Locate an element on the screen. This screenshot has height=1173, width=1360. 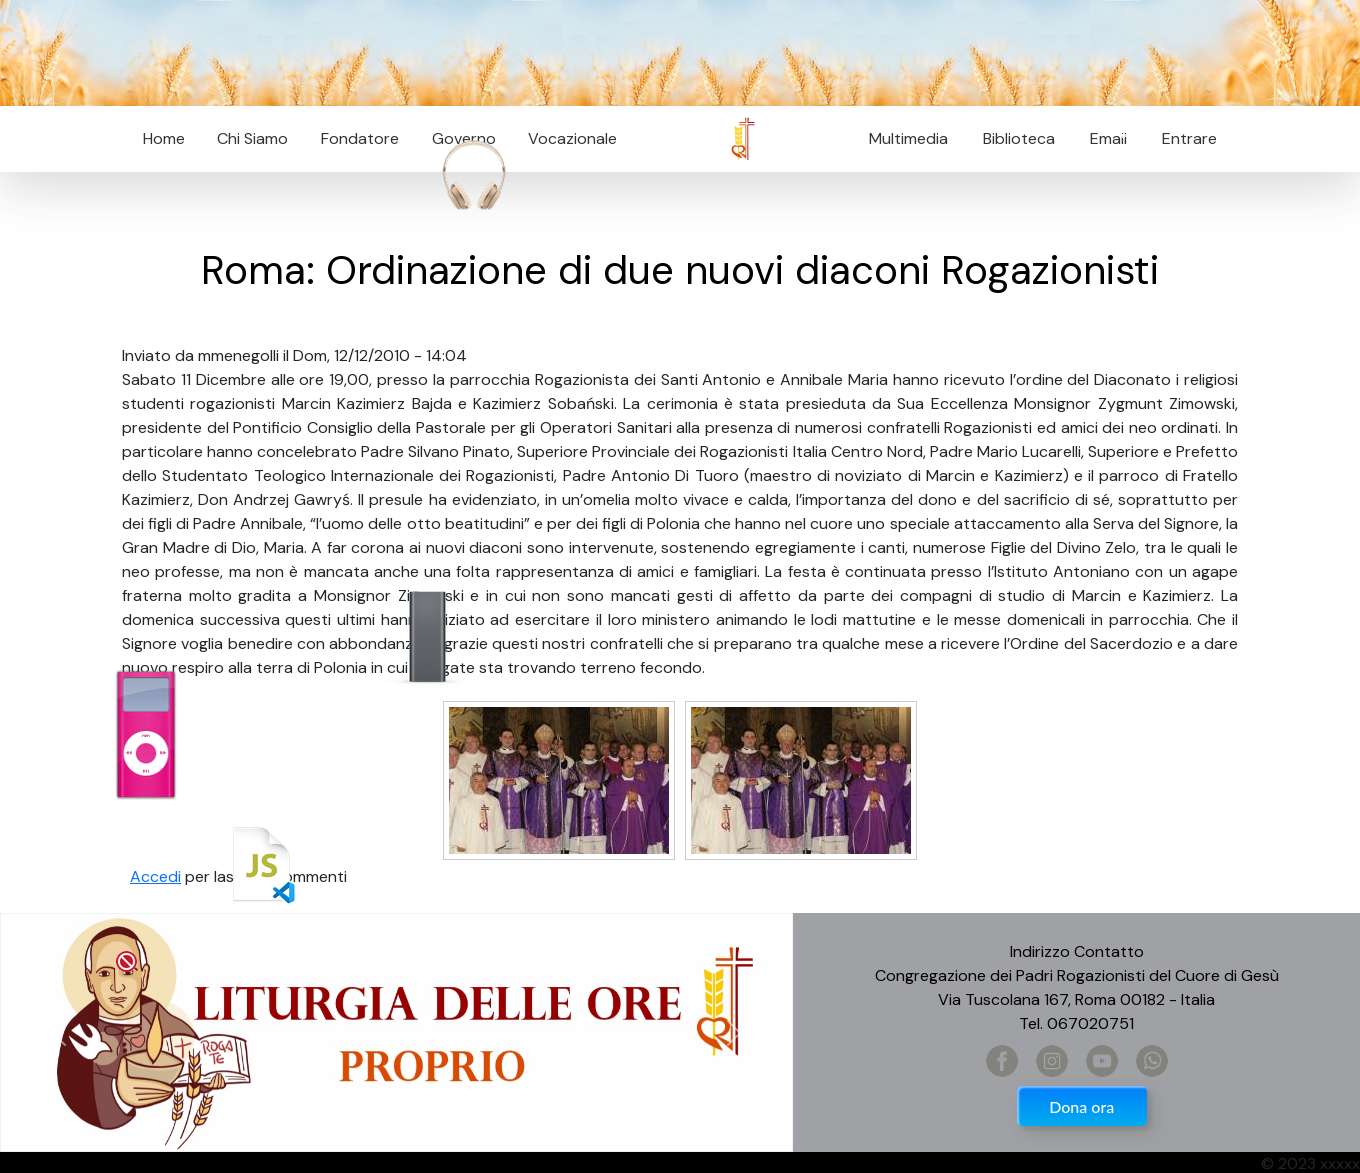
connect bluetooth headphones is located at coordinates (474, 175).